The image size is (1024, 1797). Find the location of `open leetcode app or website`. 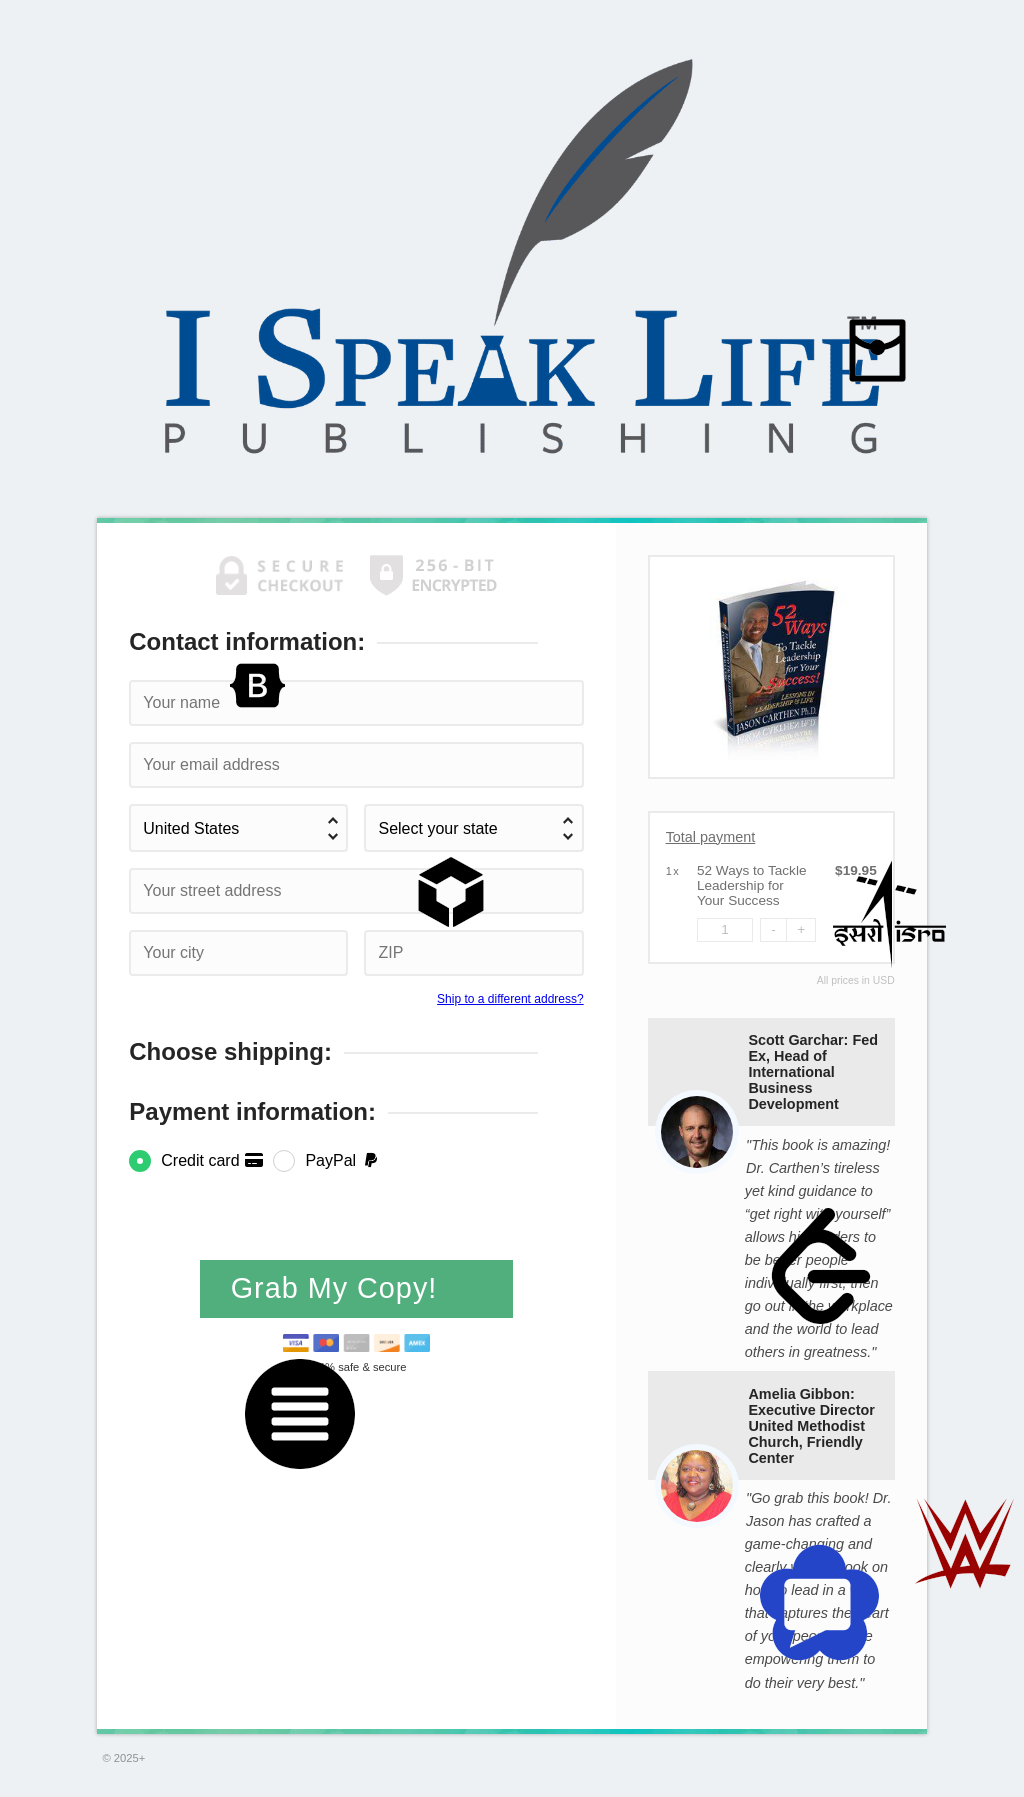

open leetcode app or website is located at coordinates (821, 1266).